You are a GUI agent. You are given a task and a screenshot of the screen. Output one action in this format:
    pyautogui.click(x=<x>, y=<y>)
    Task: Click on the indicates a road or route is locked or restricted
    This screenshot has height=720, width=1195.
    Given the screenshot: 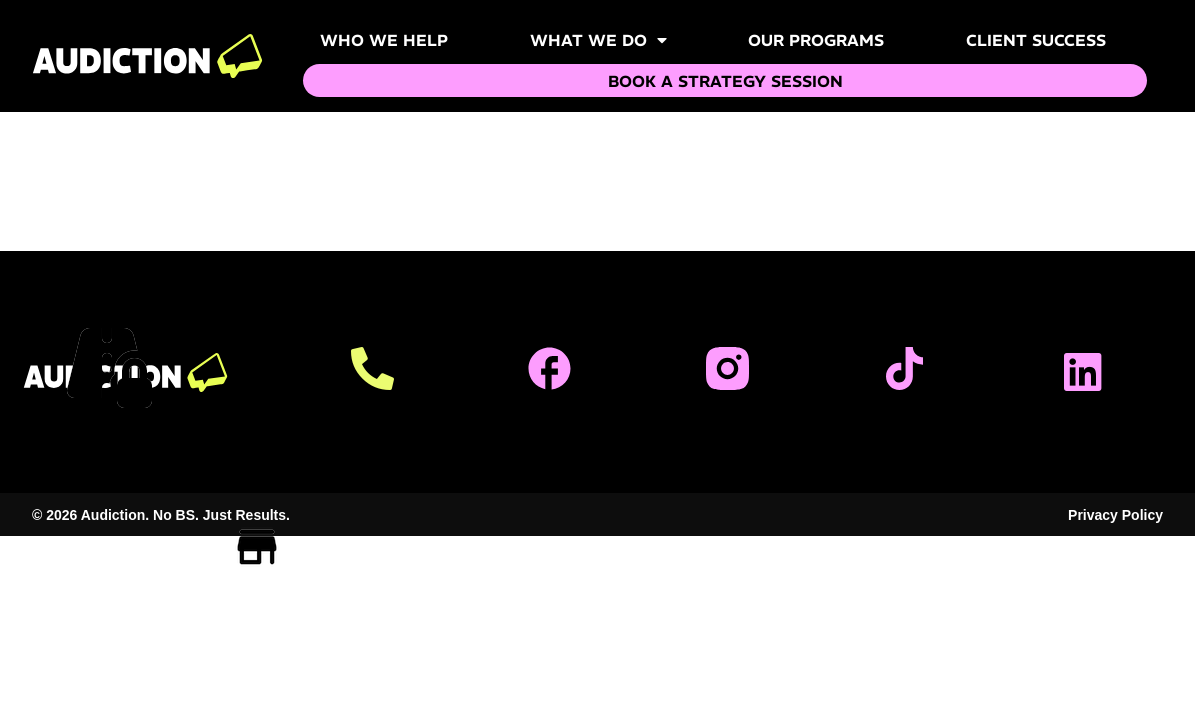 What is the action you would take?
    pyautogui.click(x=107, y=363)
    